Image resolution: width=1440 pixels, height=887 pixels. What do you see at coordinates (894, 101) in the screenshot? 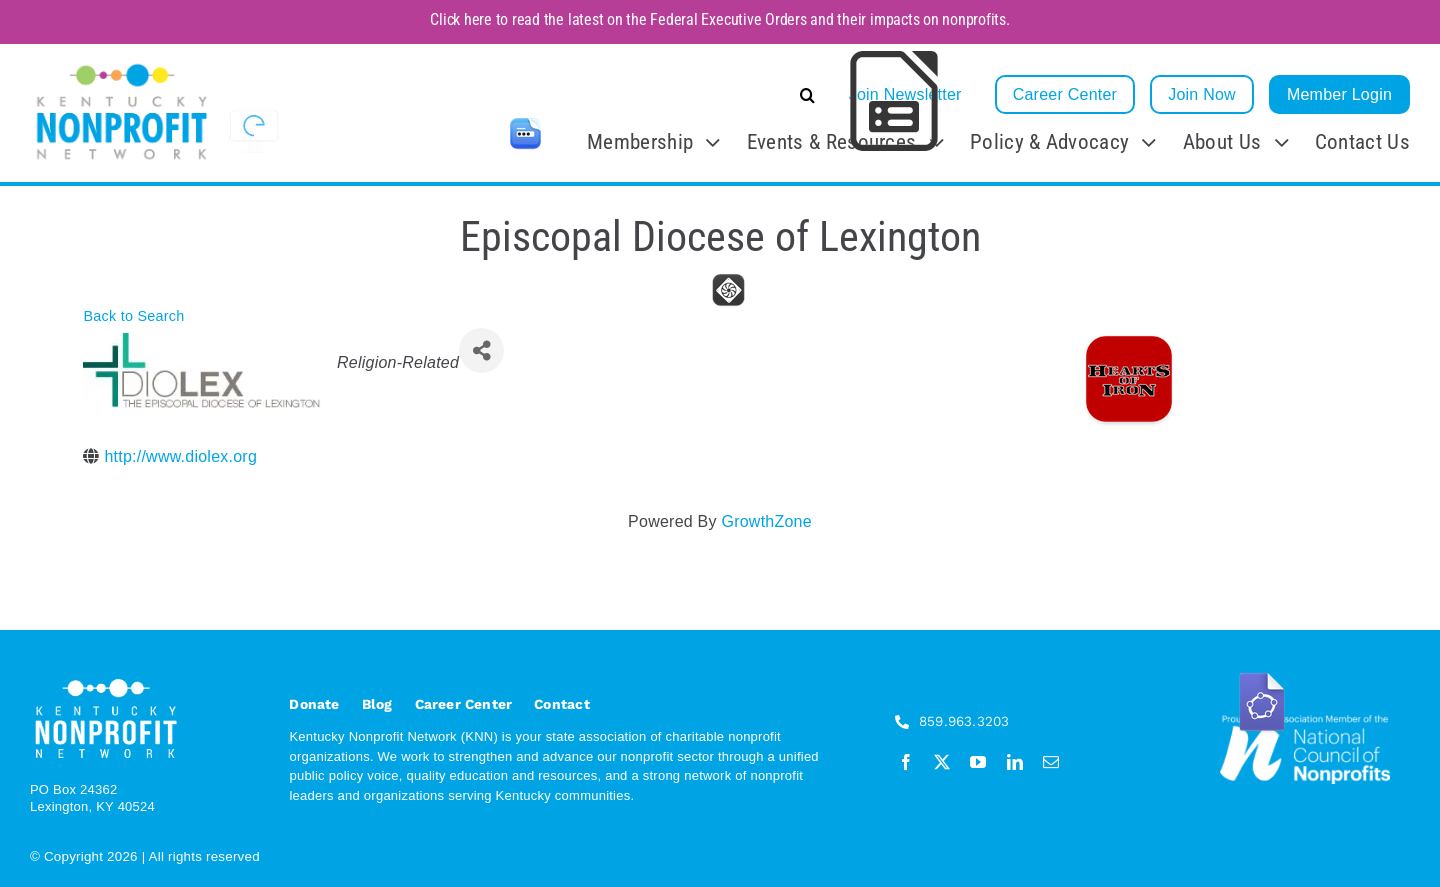
I see `open LibreOffice Impress presentation software` at bounding box center [894, 101].